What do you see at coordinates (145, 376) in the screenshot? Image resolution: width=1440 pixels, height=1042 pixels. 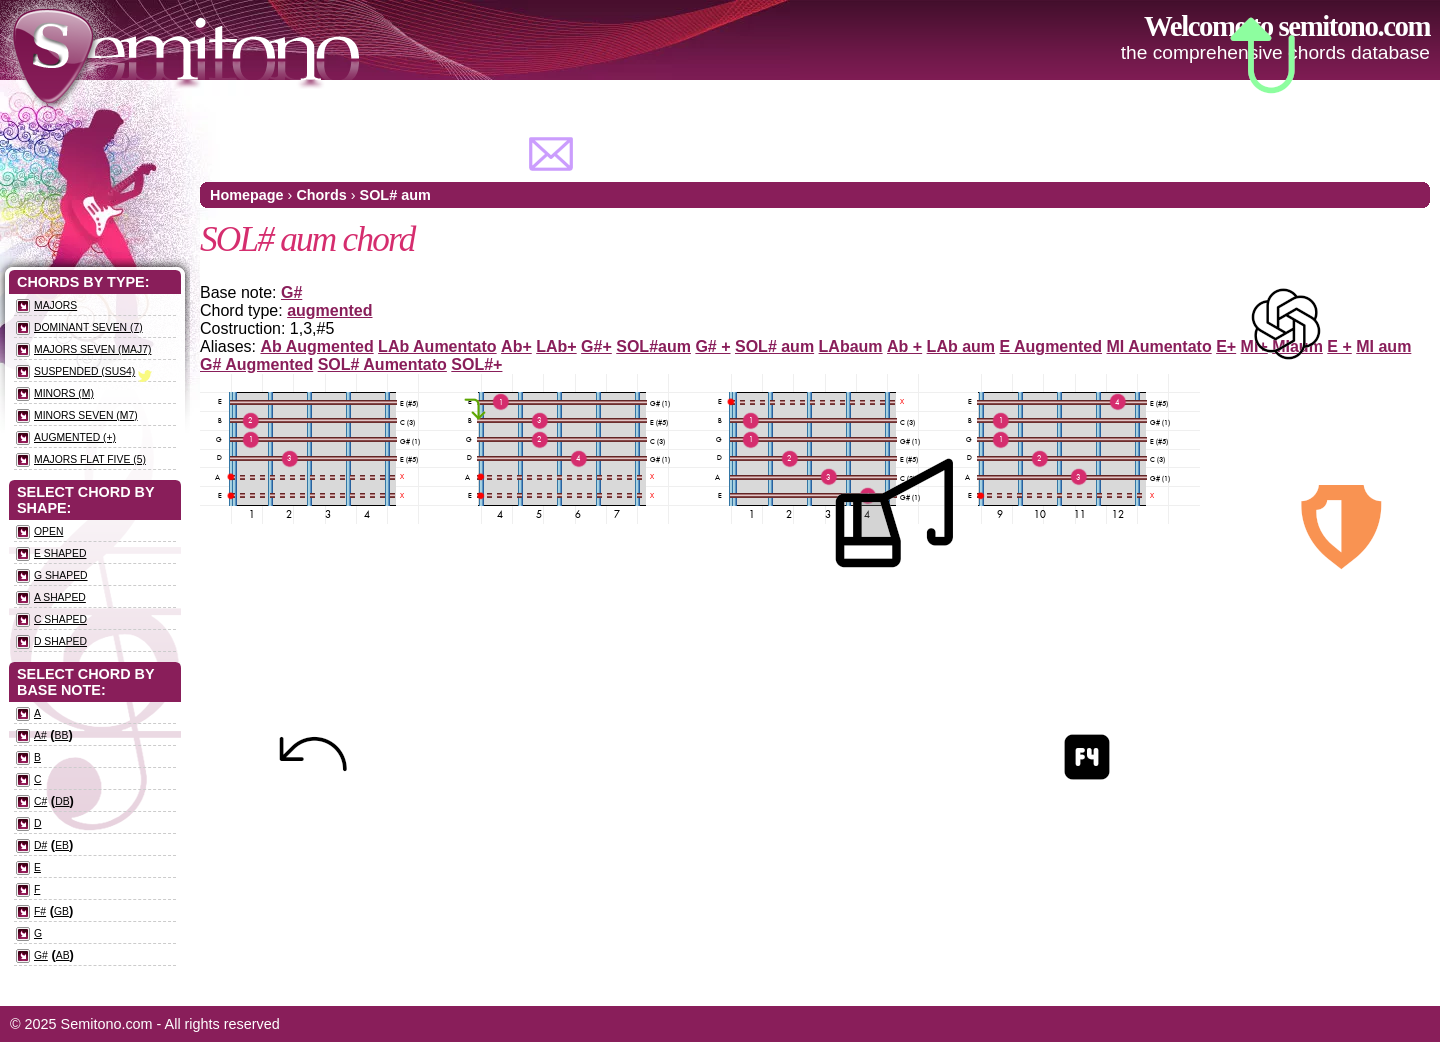 I see `open twitter` at bounding box center [145, 376].